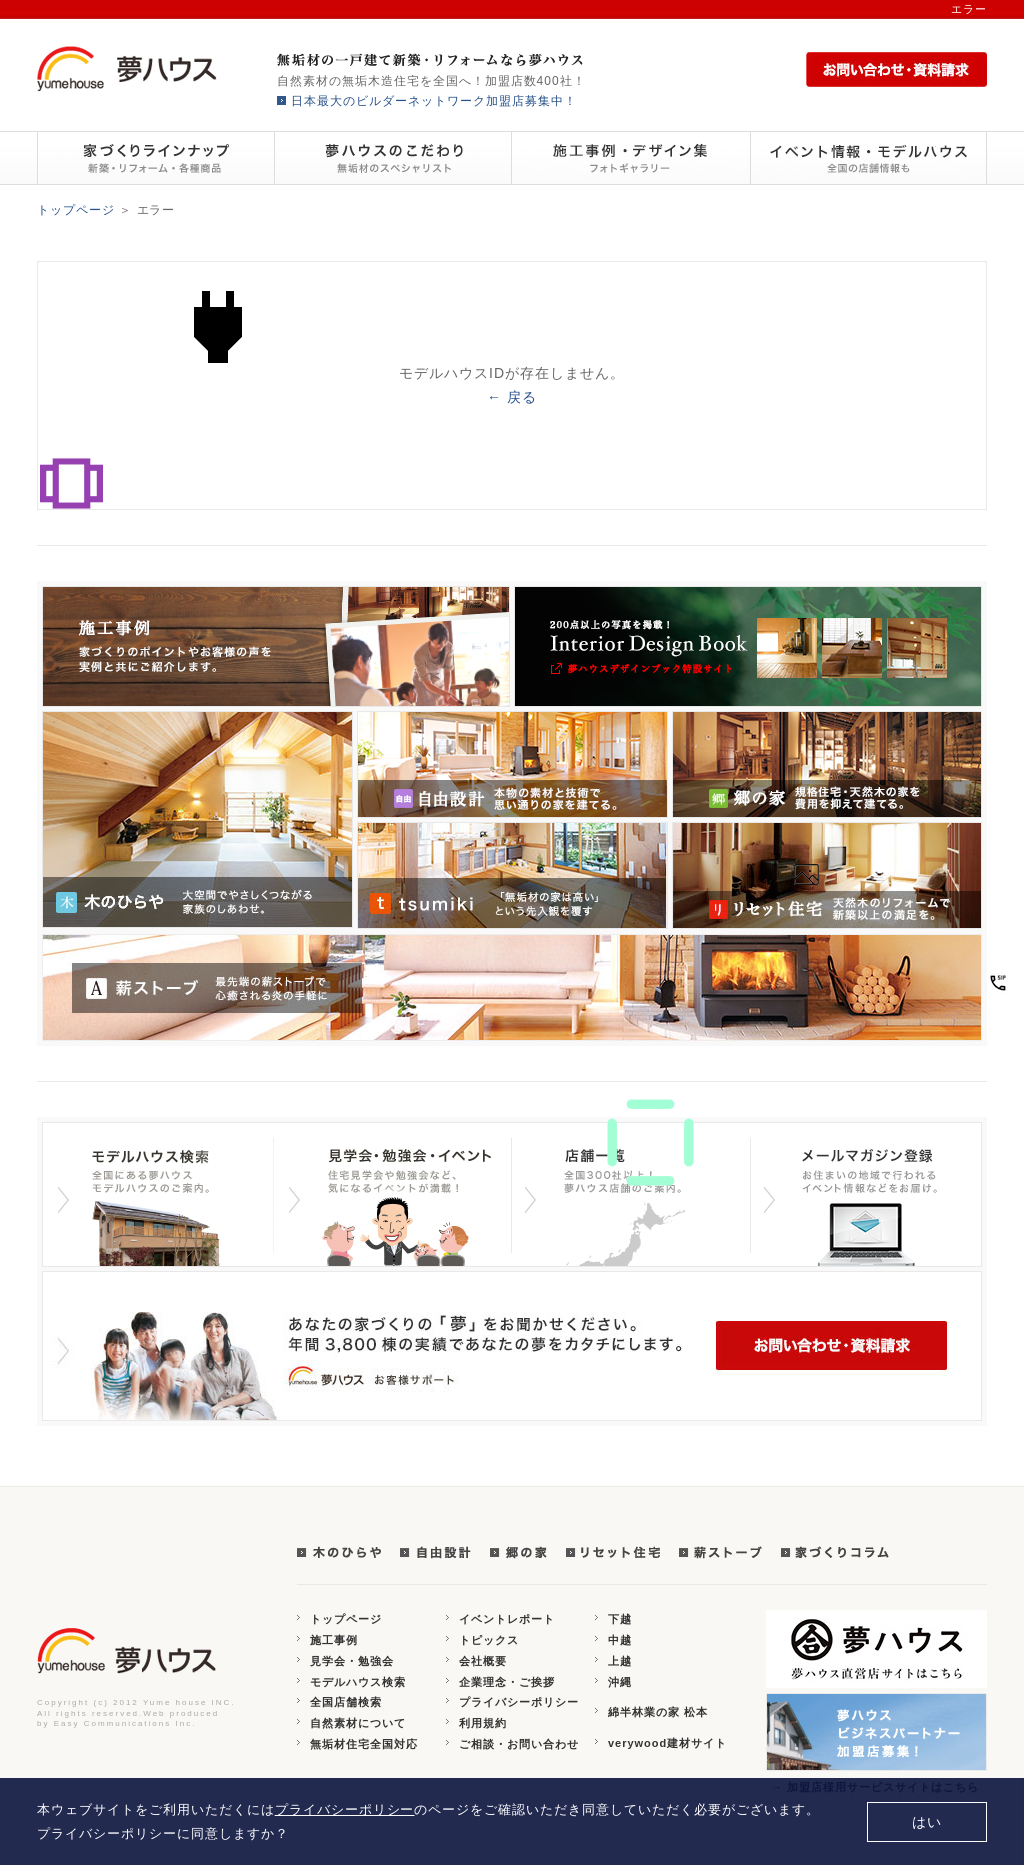 This screenshot has width=1024, height=1865. What do you see at coordinates (218, 327) in the screenshot?
I see `indicates device is charging or connected to power` at bounding box center [218, 327].